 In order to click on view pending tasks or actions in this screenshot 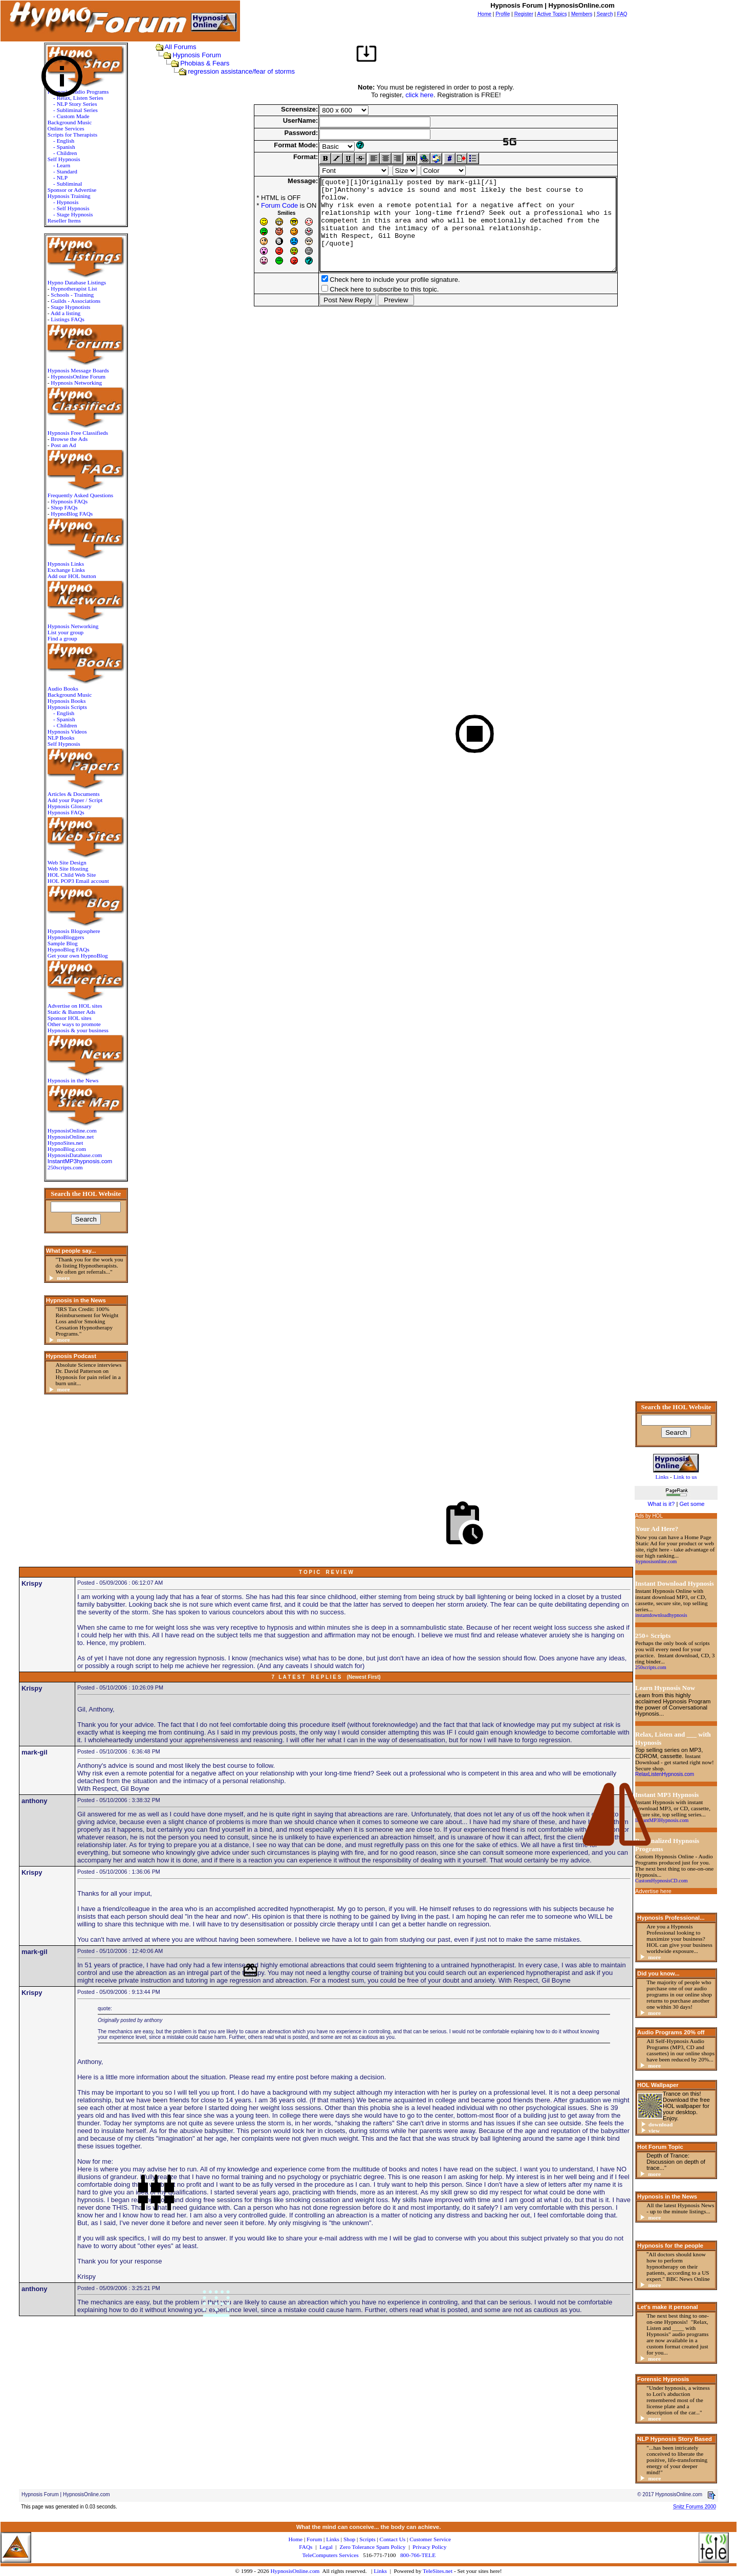, I will do `click(463, 1524)`.